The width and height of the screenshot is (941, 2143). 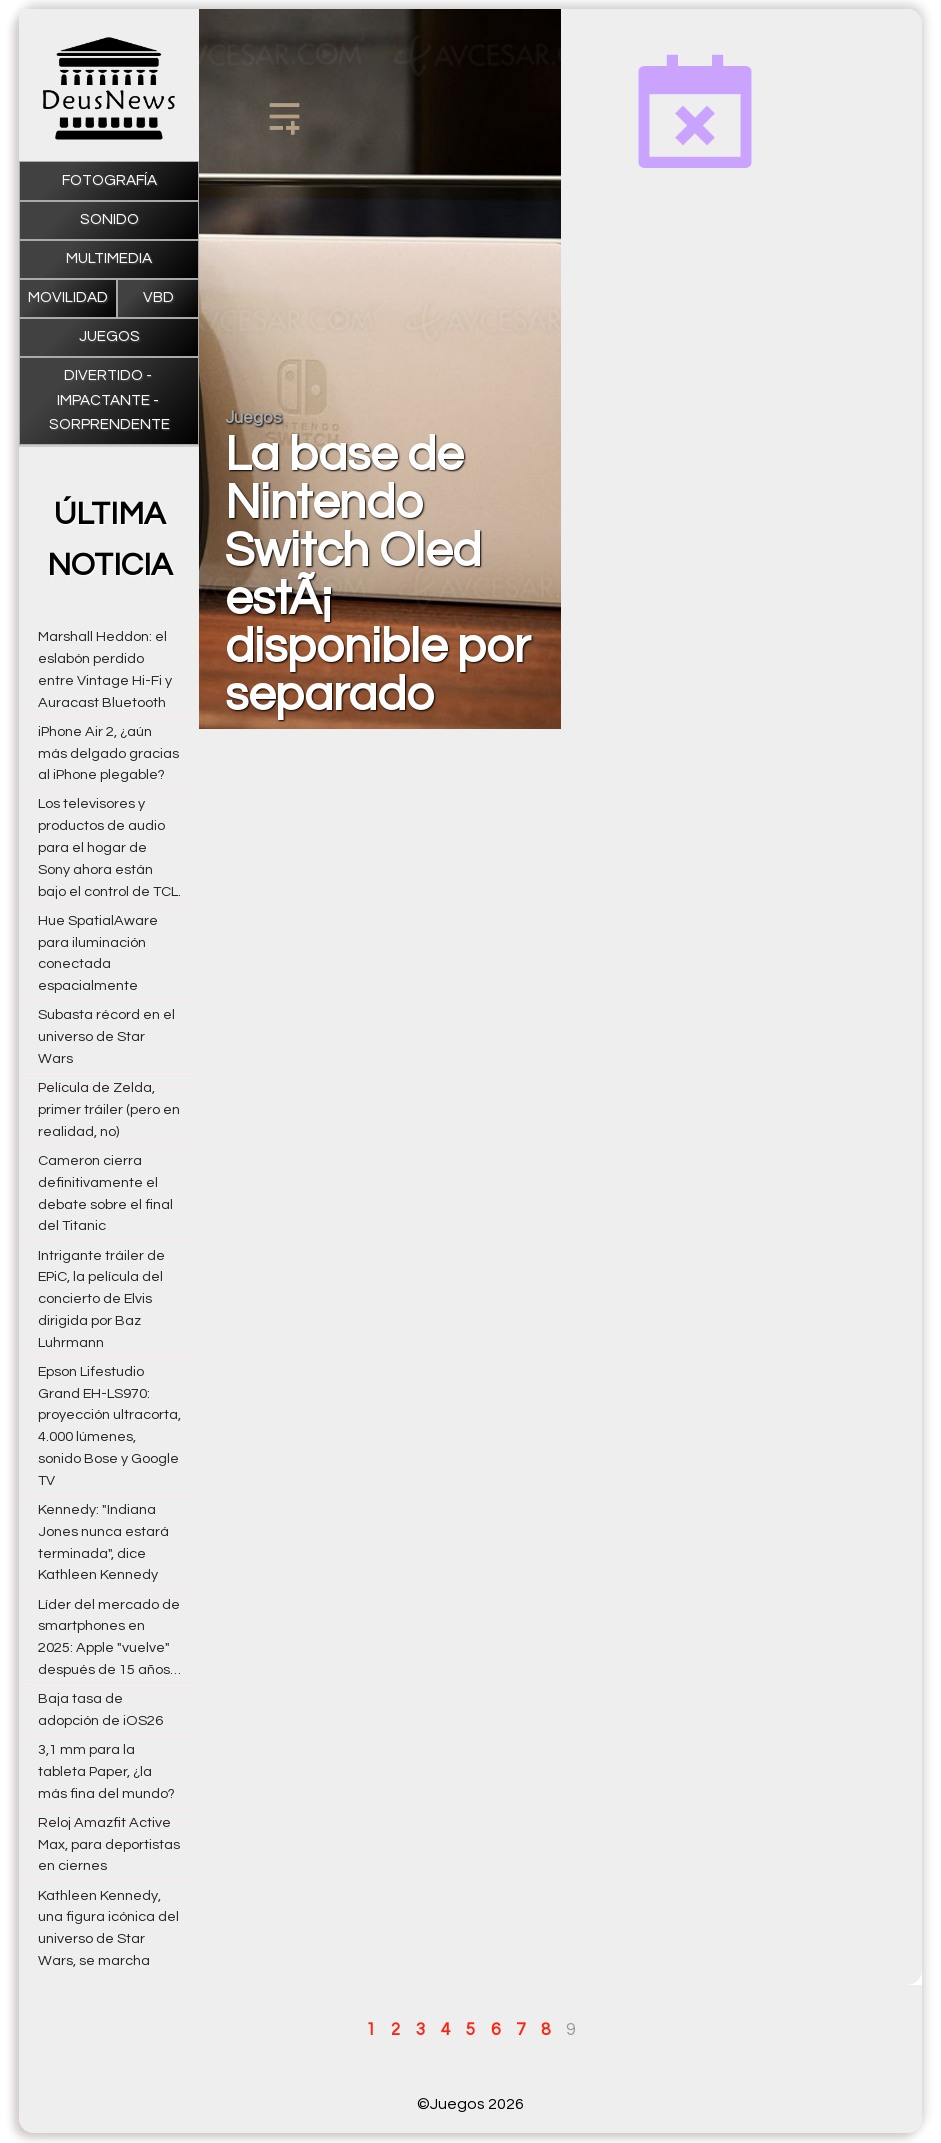 What do you see at coordinates (284, 116) in the screenshot?
I see `add a new menu item` at bounding box center [284, 116].